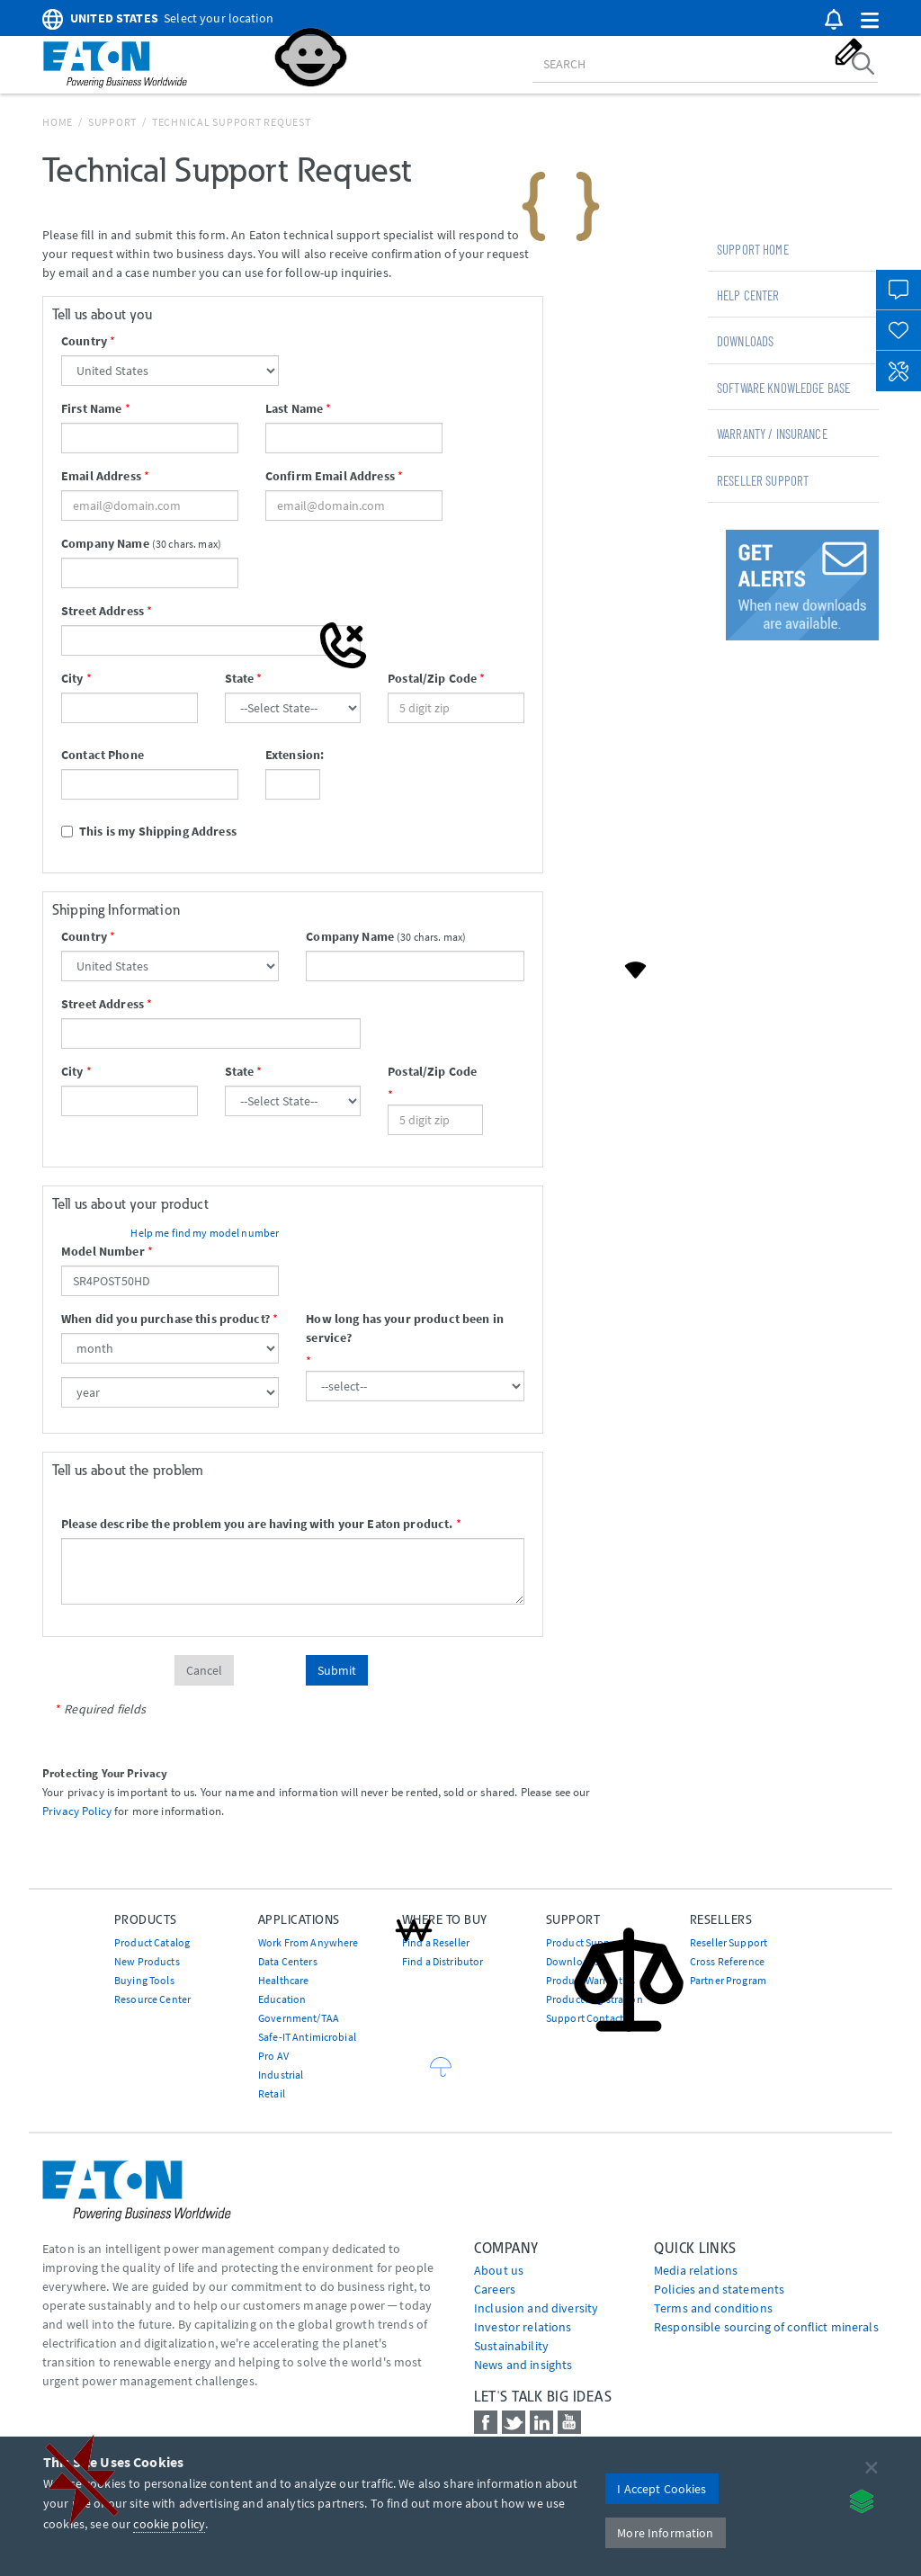 This screenshot has height=2576, width=921. I want to click on view layers or stacked content, so click(862, 2501).